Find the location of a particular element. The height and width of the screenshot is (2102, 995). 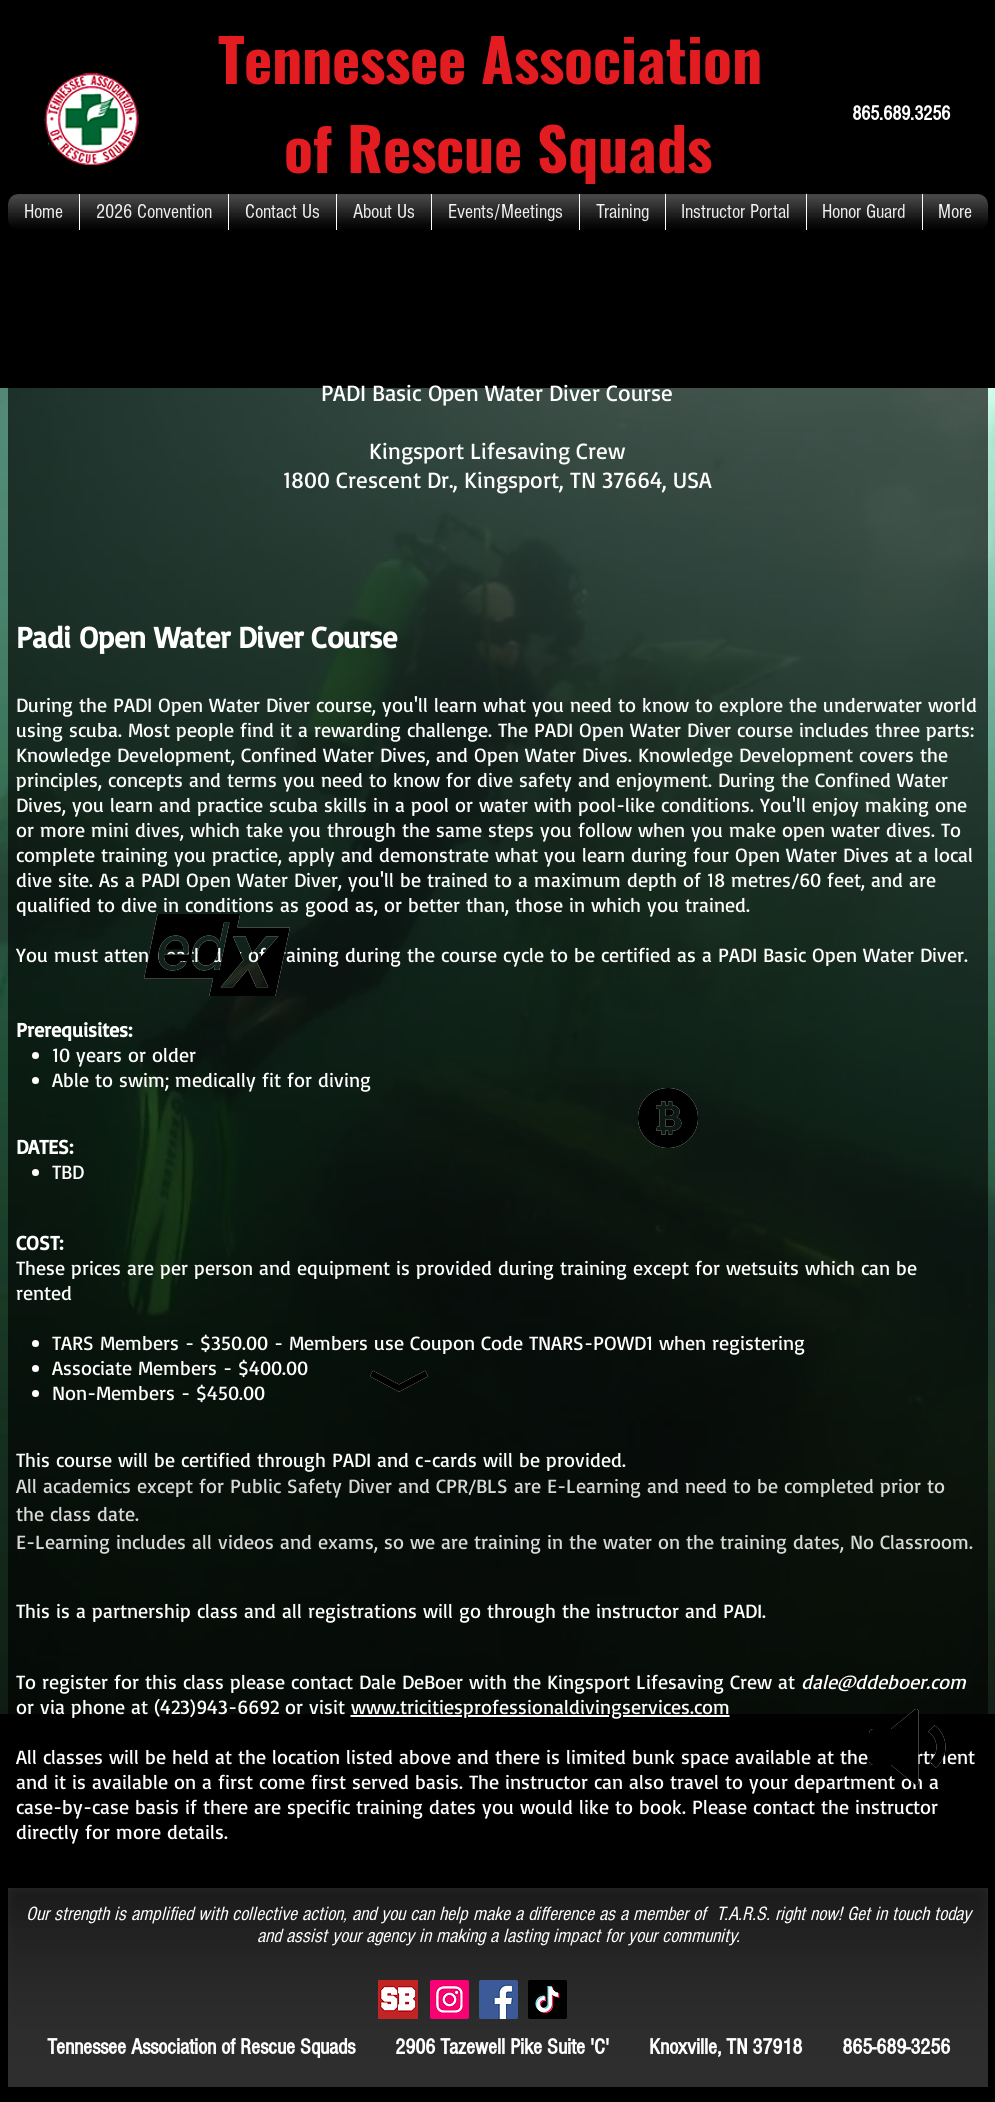

expand content or reveal more options is located at coordinates (399, 1380).